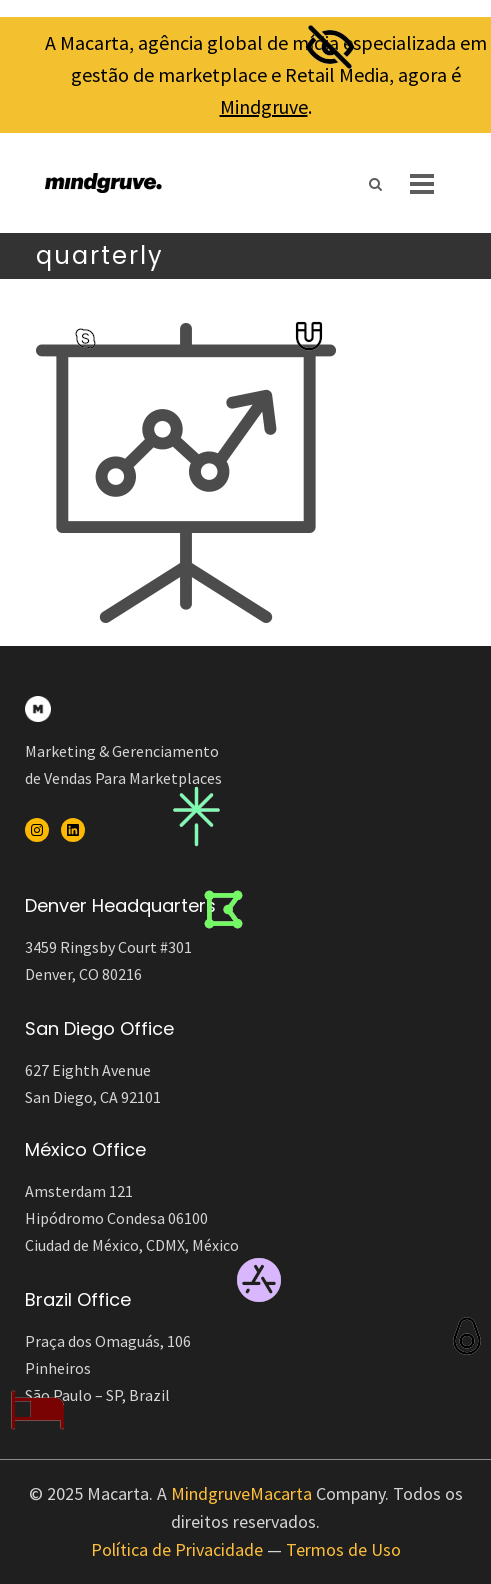 This screenshot has height=1584, width=491. What do you see at coordinates (467, 1336) in the screenshot?
I see `indicates healthy or vegetarian food options` at bounding box center [467, 1336].